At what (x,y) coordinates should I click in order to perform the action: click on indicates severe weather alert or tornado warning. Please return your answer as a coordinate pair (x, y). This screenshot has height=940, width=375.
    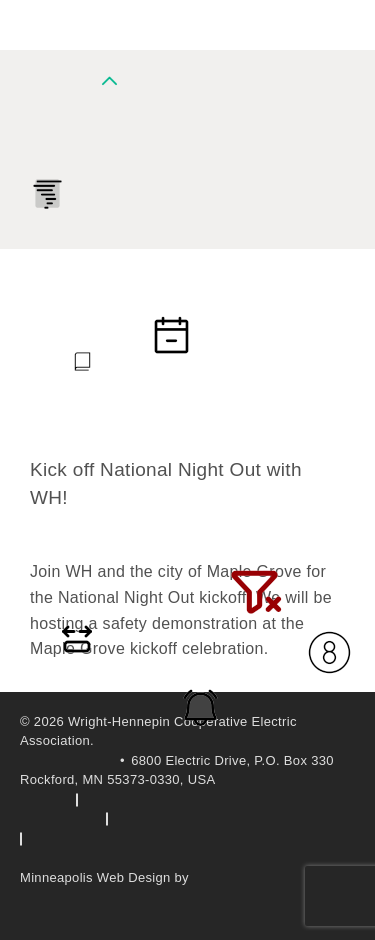
    Looking at the image, I should click on (47, 193).